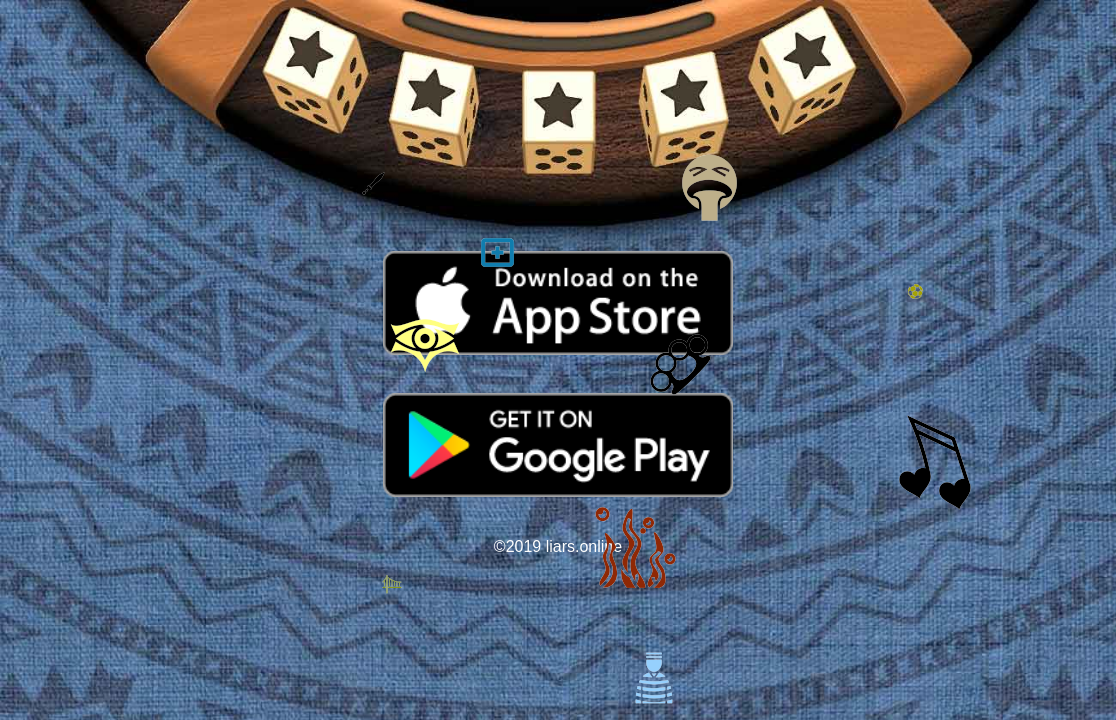  What do you see at coordinates (373, 183) in the screenshot?
I see `select sword or melee weapon in game` at bounding box center [373, 183].